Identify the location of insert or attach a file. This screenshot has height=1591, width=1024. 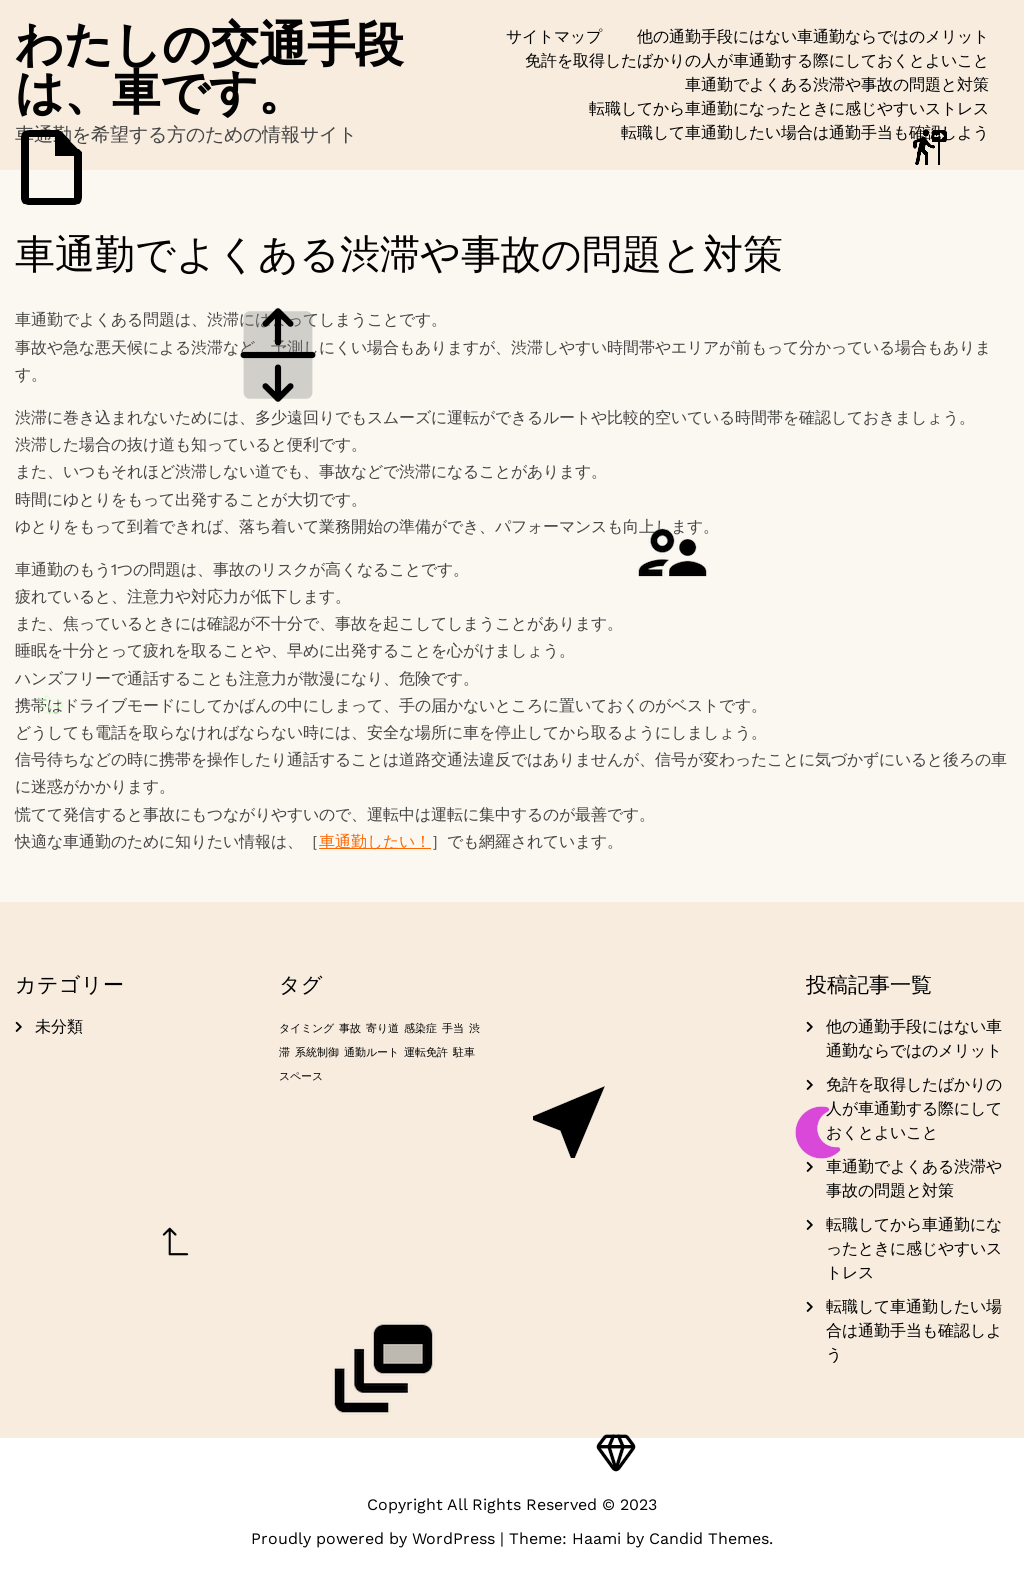
(51, 167).